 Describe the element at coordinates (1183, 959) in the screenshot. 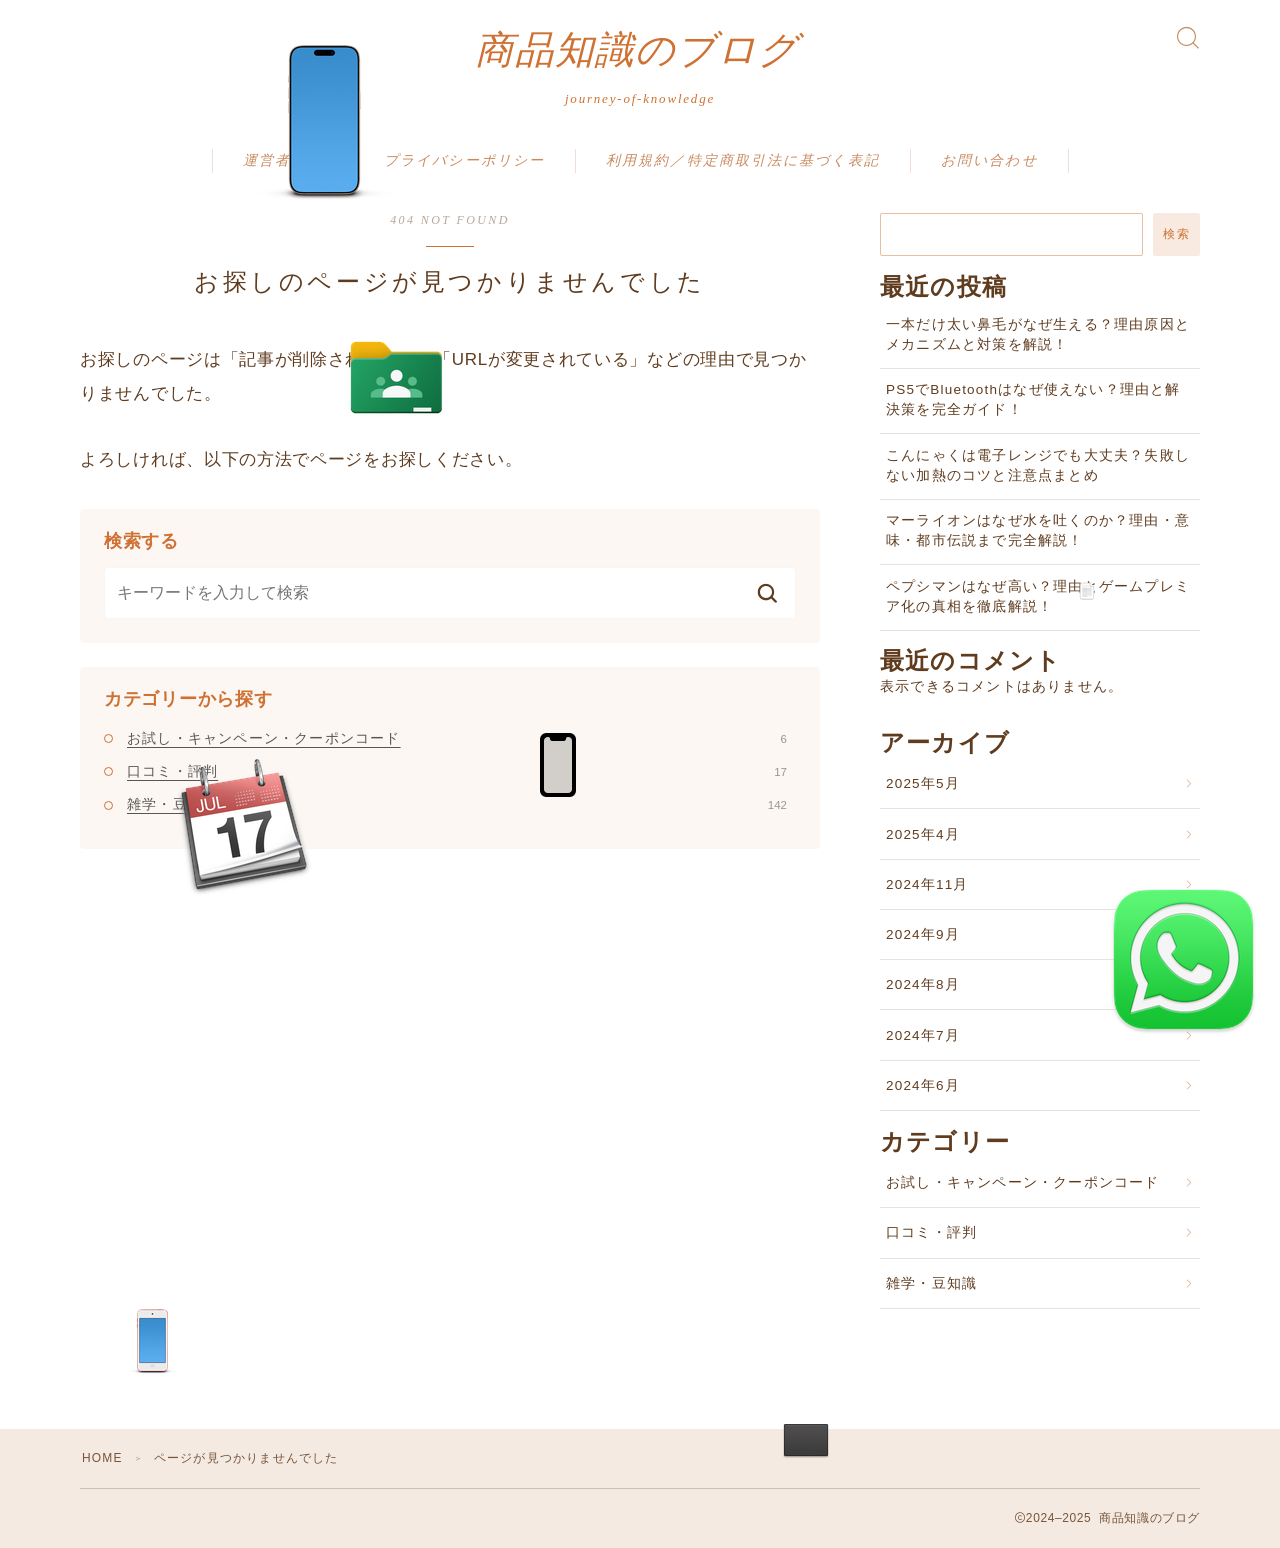

I see `open WhatsApp messaging app` at that location.